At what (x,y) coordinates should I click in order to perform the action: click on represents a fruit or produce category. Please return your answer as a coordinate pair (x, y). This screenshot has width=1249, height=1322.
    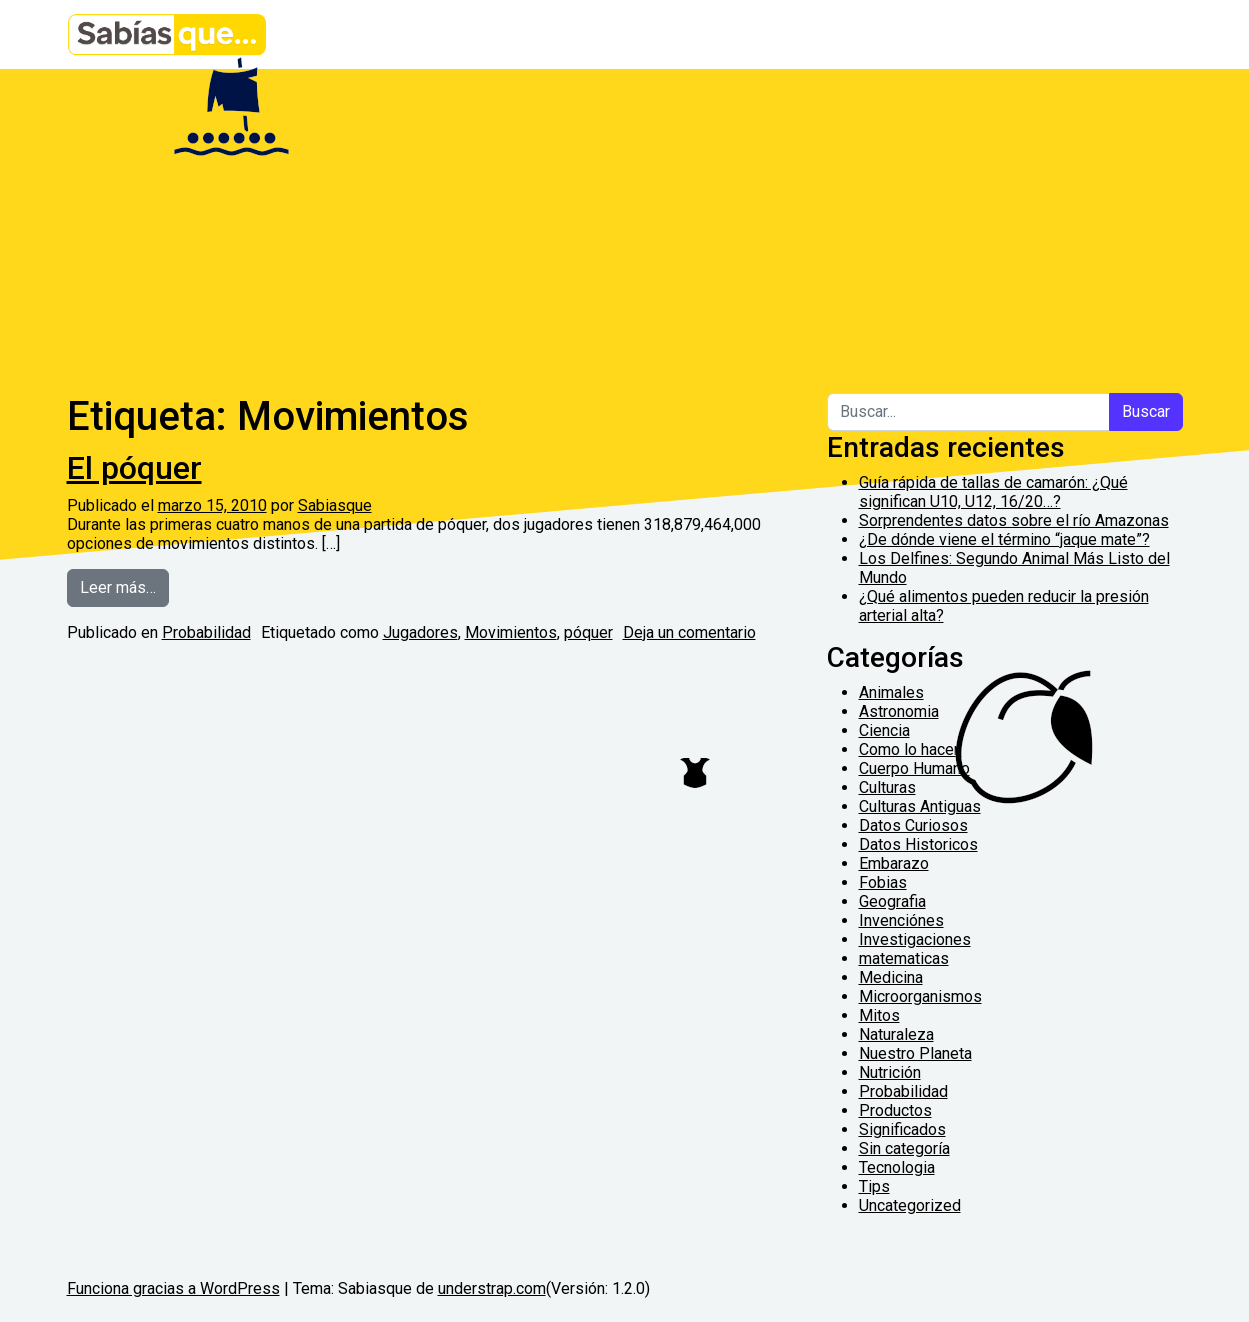
    Looking at the image, I should click on (1024, 737).